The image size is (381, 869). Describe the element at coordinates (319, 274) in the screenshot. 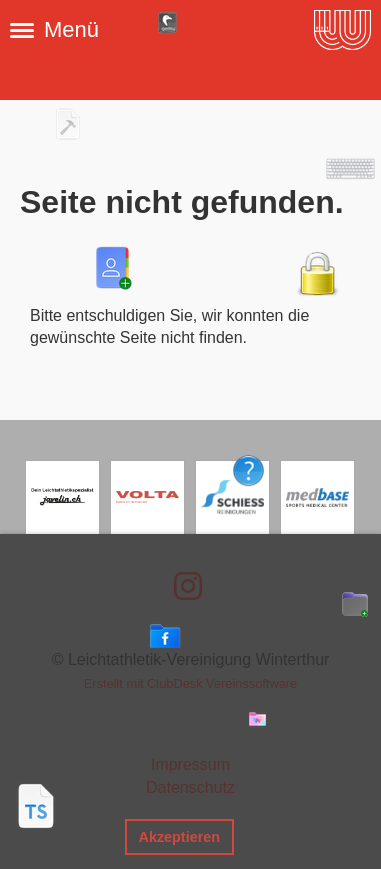

I see `indicates content or settings are locked` at that location.